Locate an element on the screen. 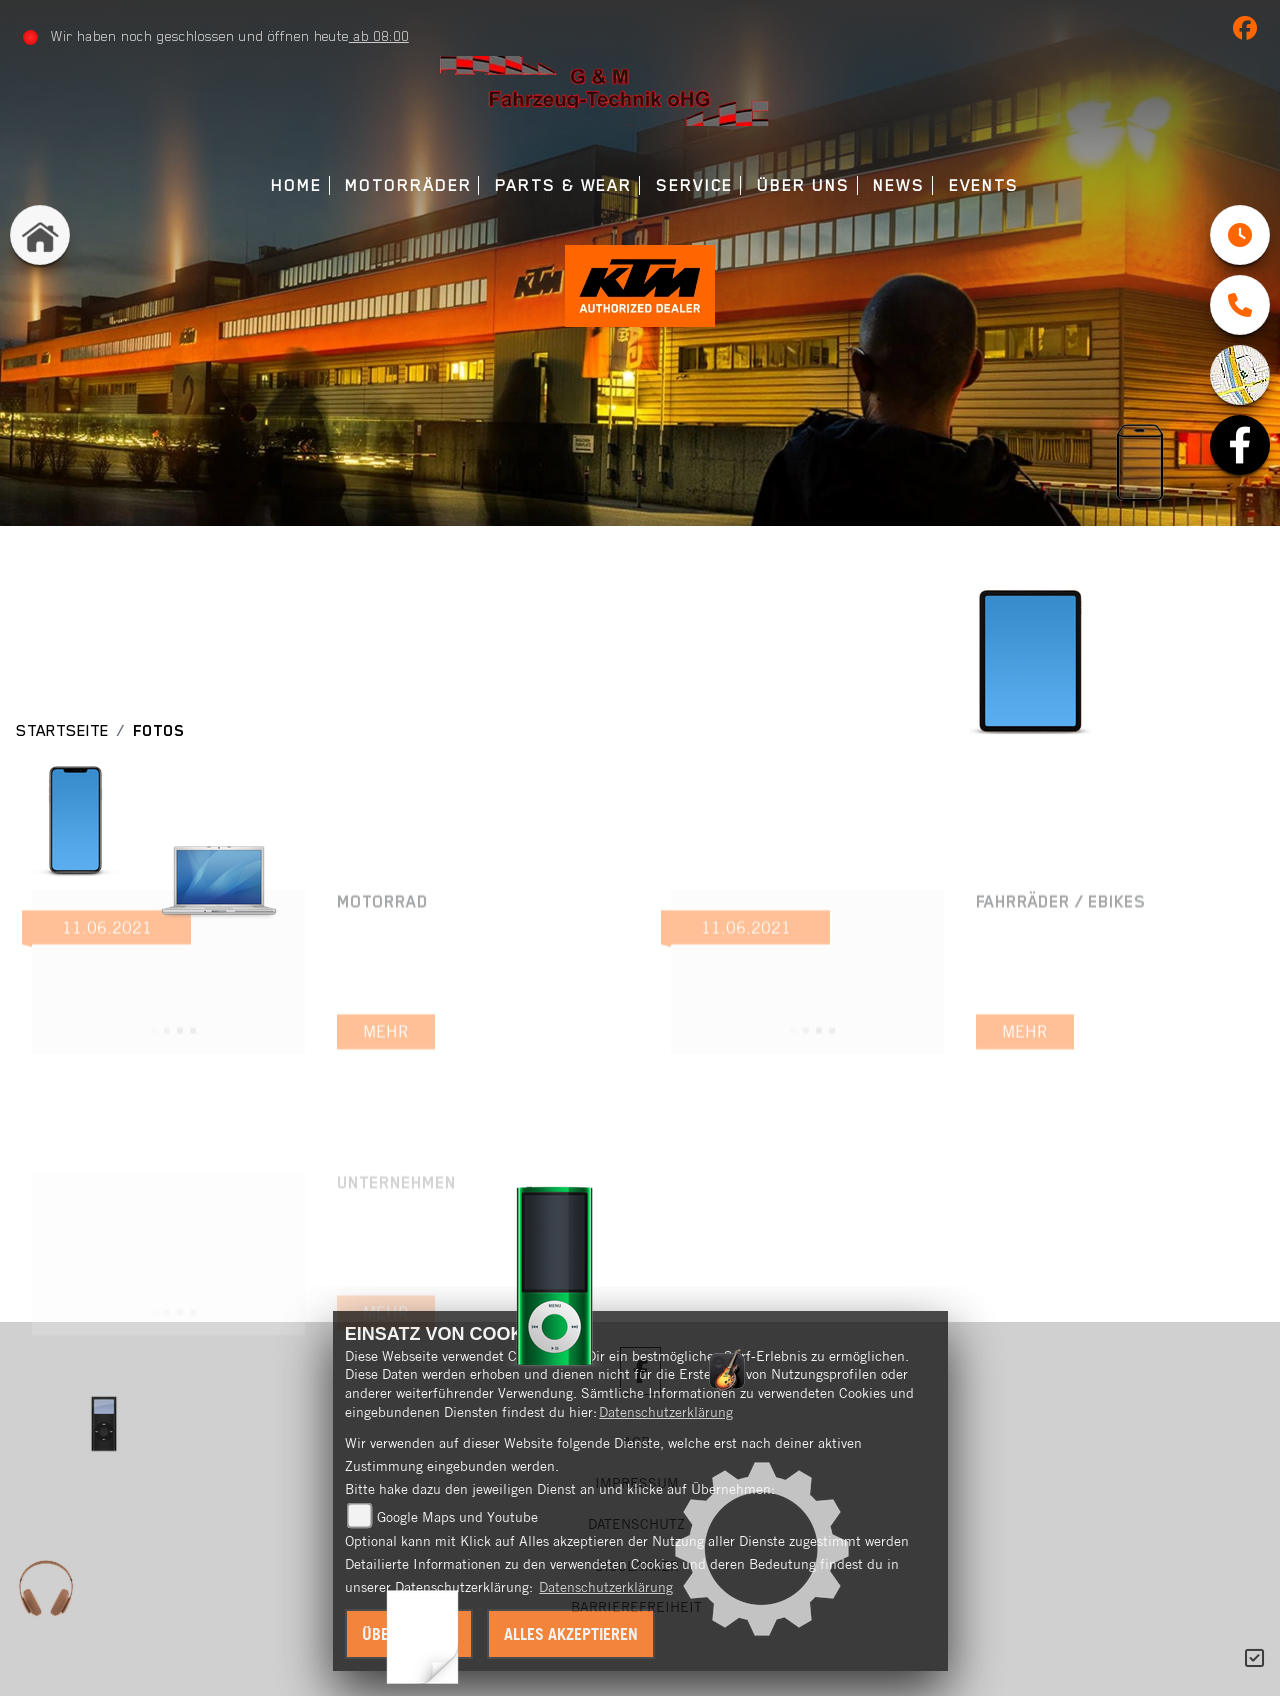 The image size is (1280, 1696). iPhone XS Max device icon is located at coordinates (75, 821).